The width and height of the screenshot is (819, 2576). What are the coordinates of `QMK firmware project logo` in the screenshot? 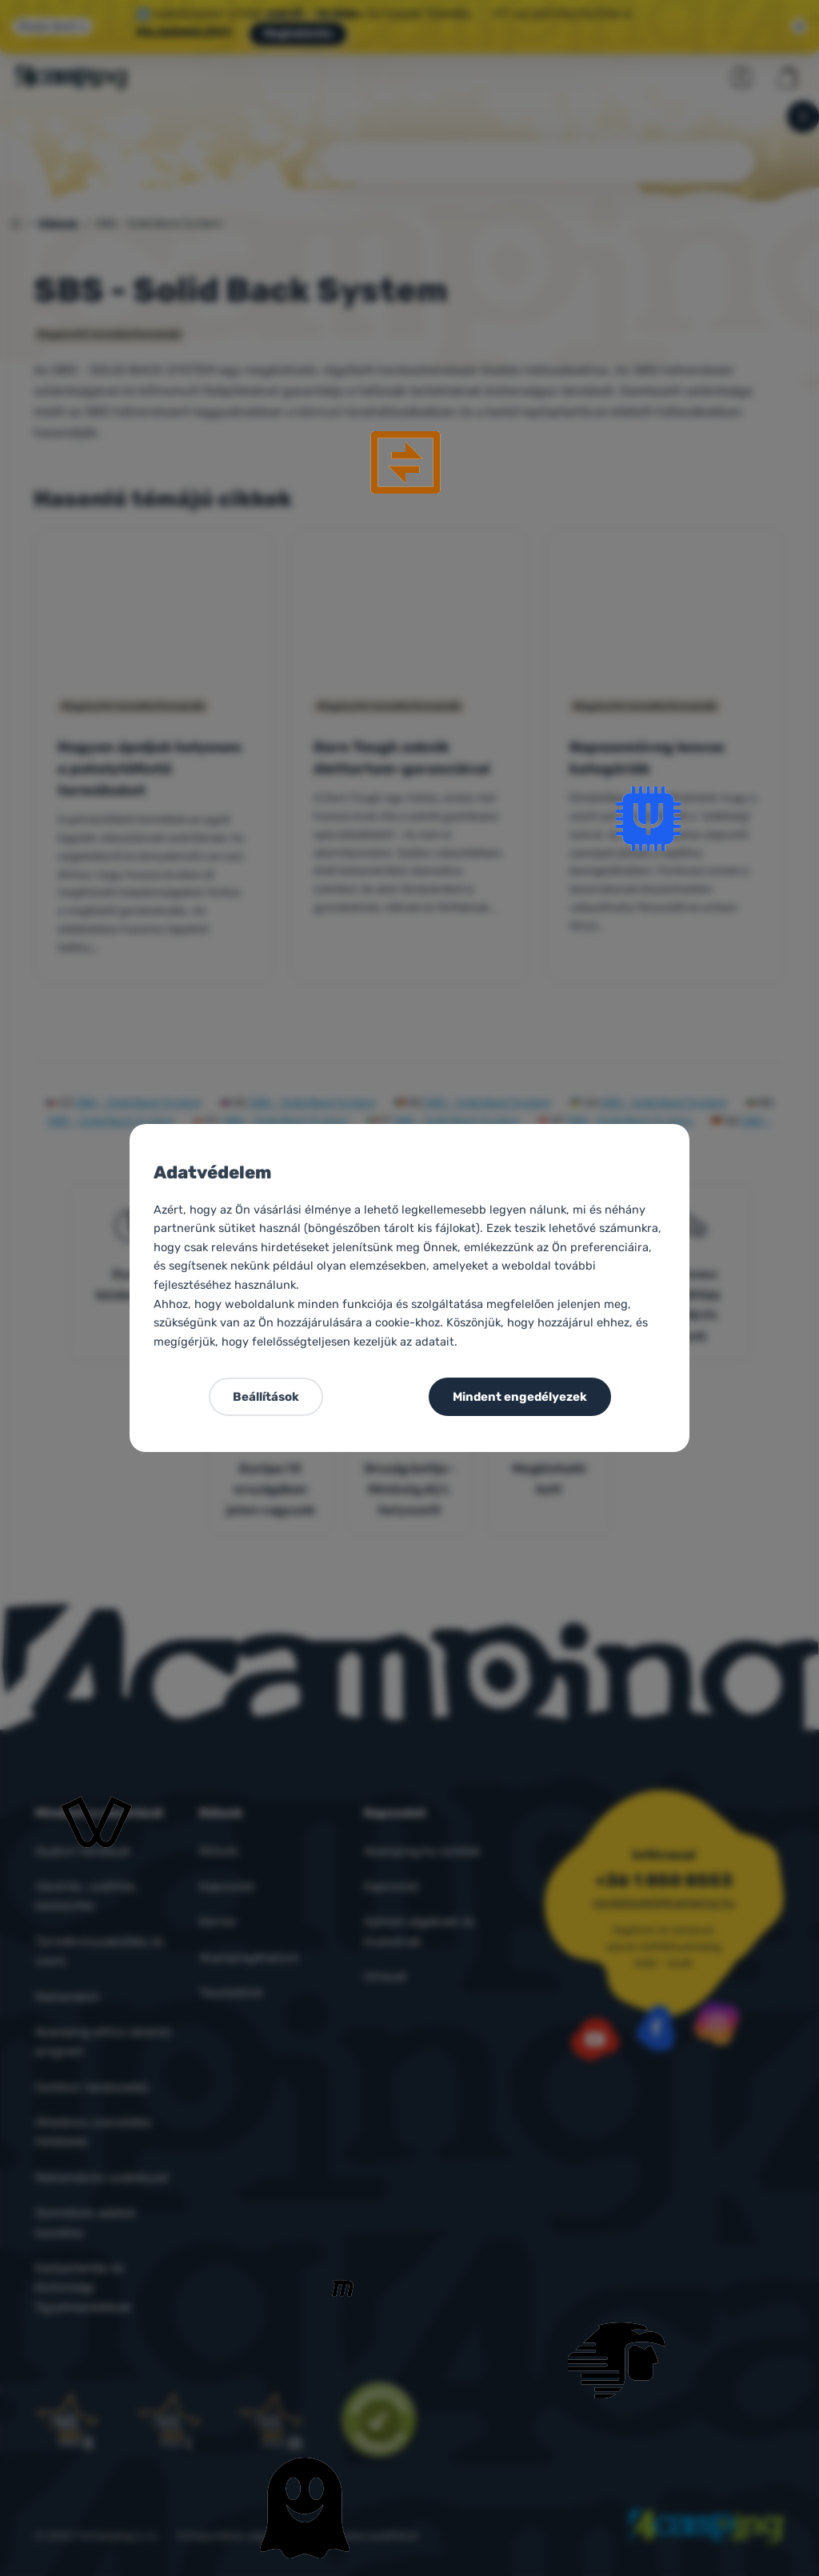 It's located at (648, 818).